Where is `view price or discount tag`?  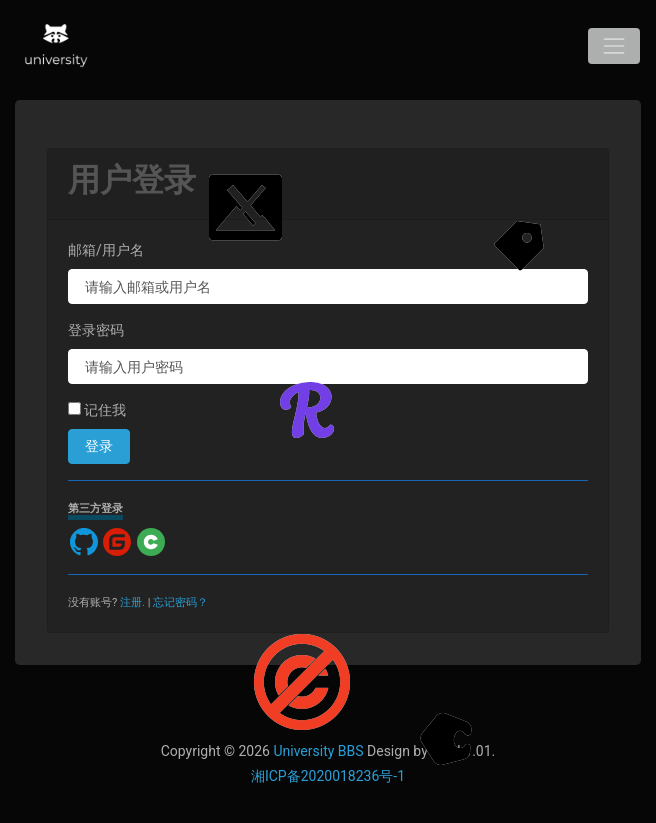 view price or discount tag is located at coordinates (519, 244).